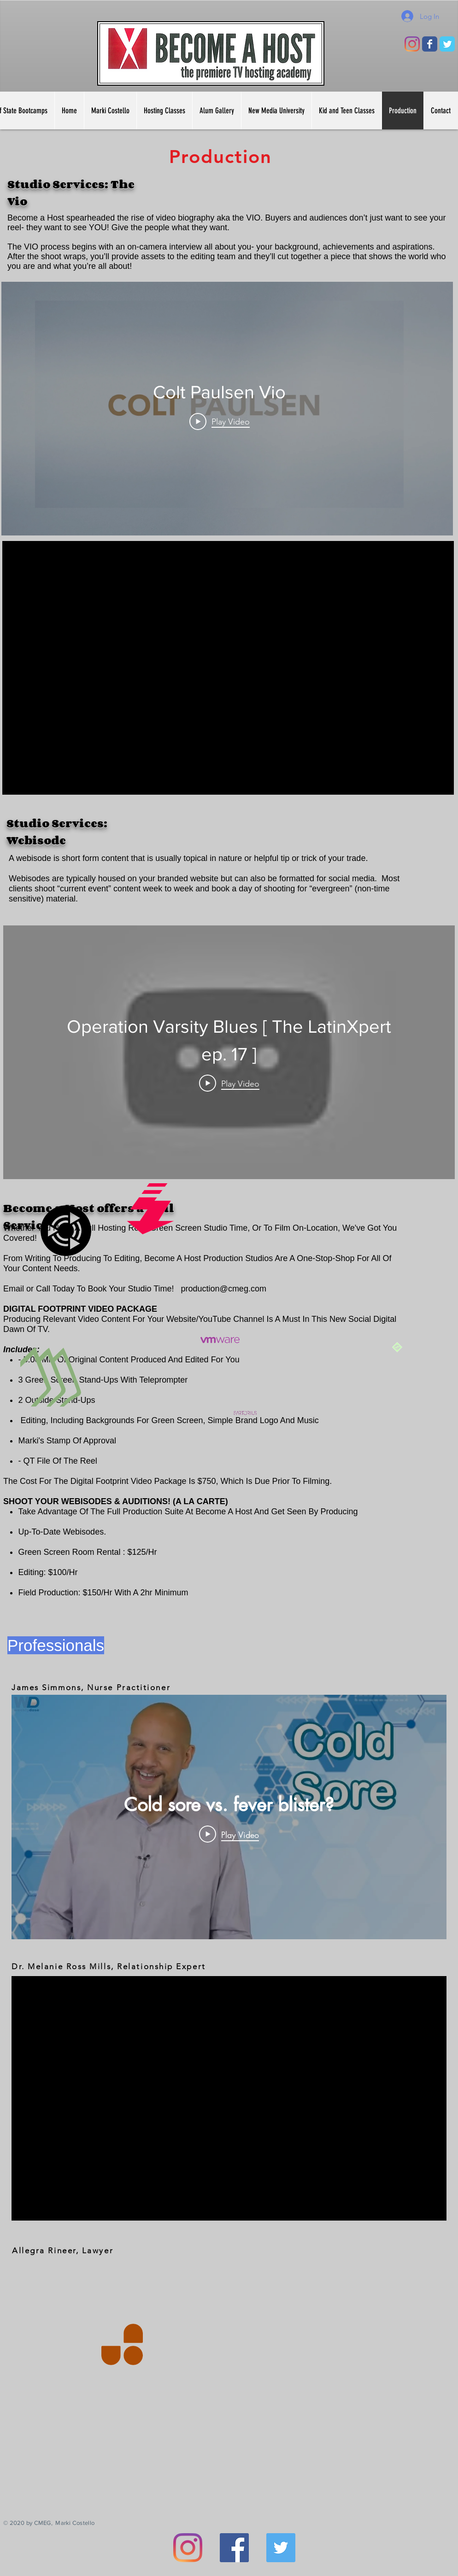 The image size is (458, 2576). What do you see at coordinates (51, 1377) in the screenshot?
I see `open wikibooks website or app` at bounding box center [51, 1377].